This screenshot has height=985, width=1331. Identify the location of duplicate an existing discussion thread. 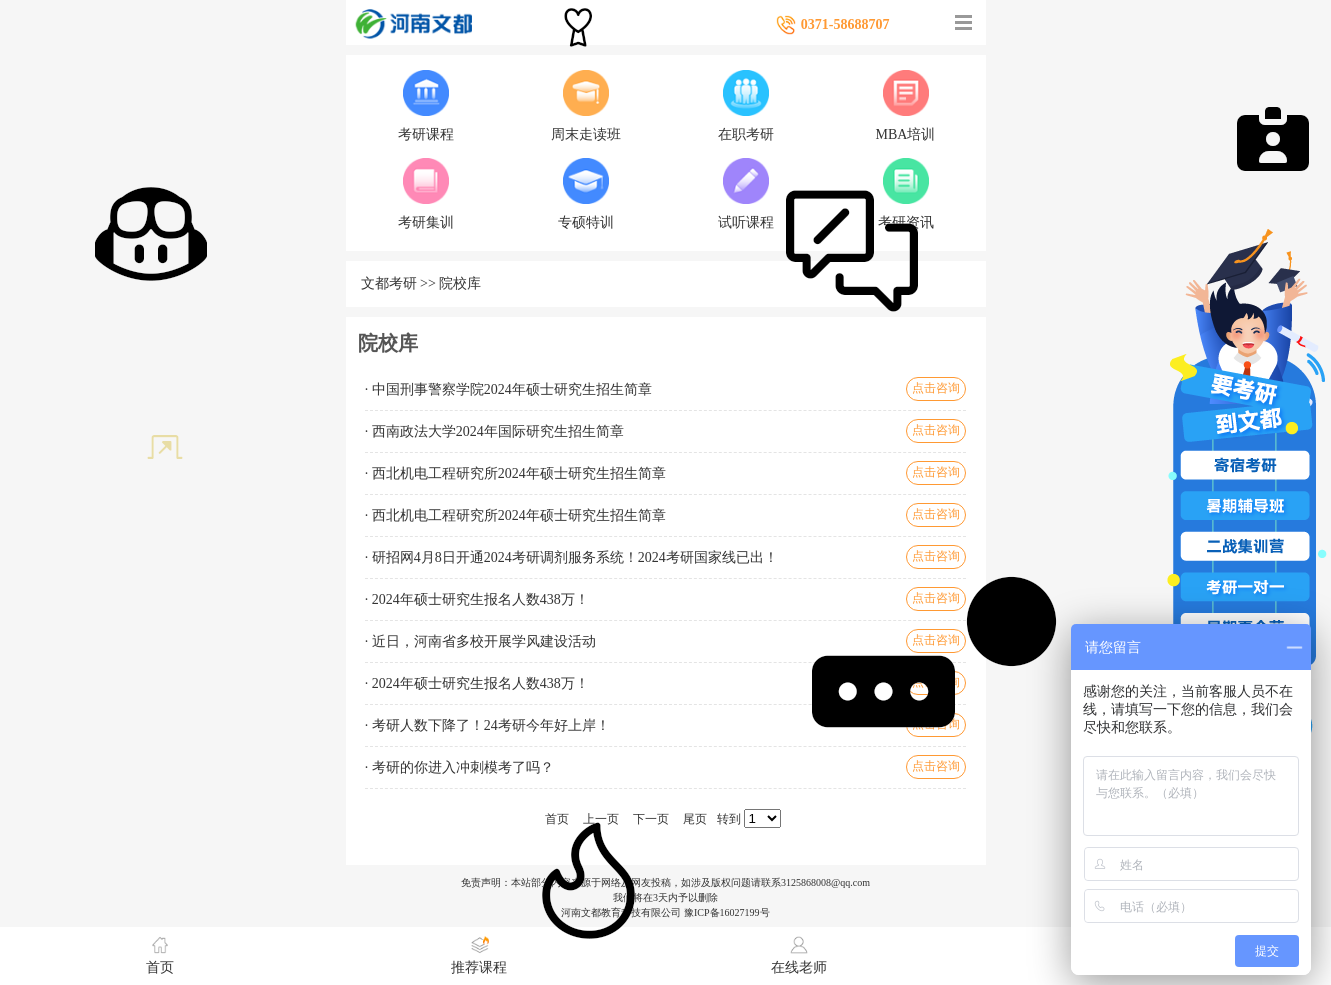
(852, 251).